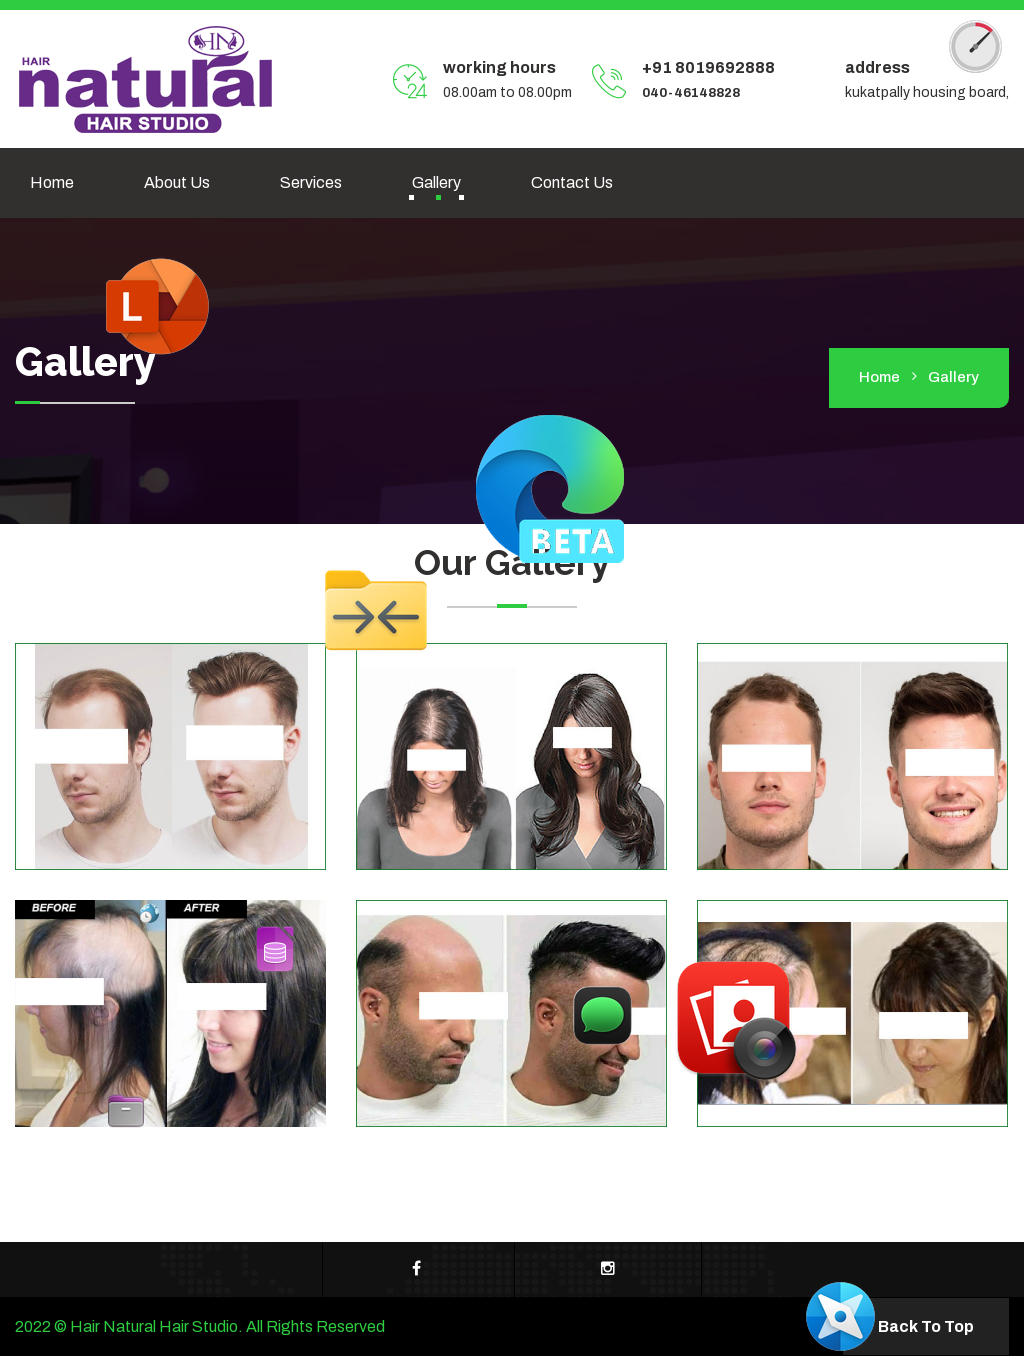 The height and width of the screenshot is (1356, 1024). What do you see at coordinates (550, 489) in the screenshot?
I see `launch microsoft edge beta browser` at bounding box center [550, 489].